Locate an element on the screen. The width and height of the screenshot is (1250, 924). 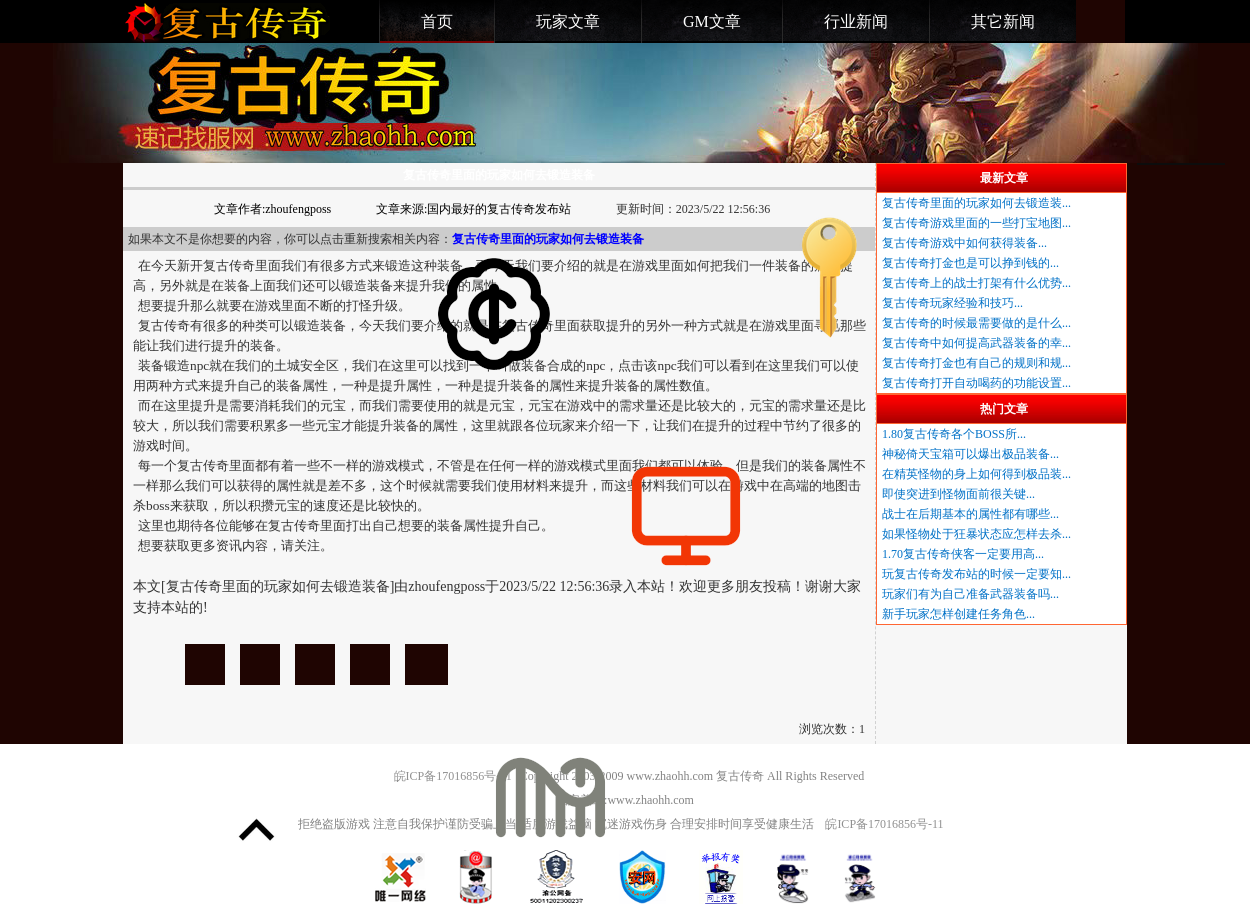
access security or password settings is located at coordinates (829, 277).